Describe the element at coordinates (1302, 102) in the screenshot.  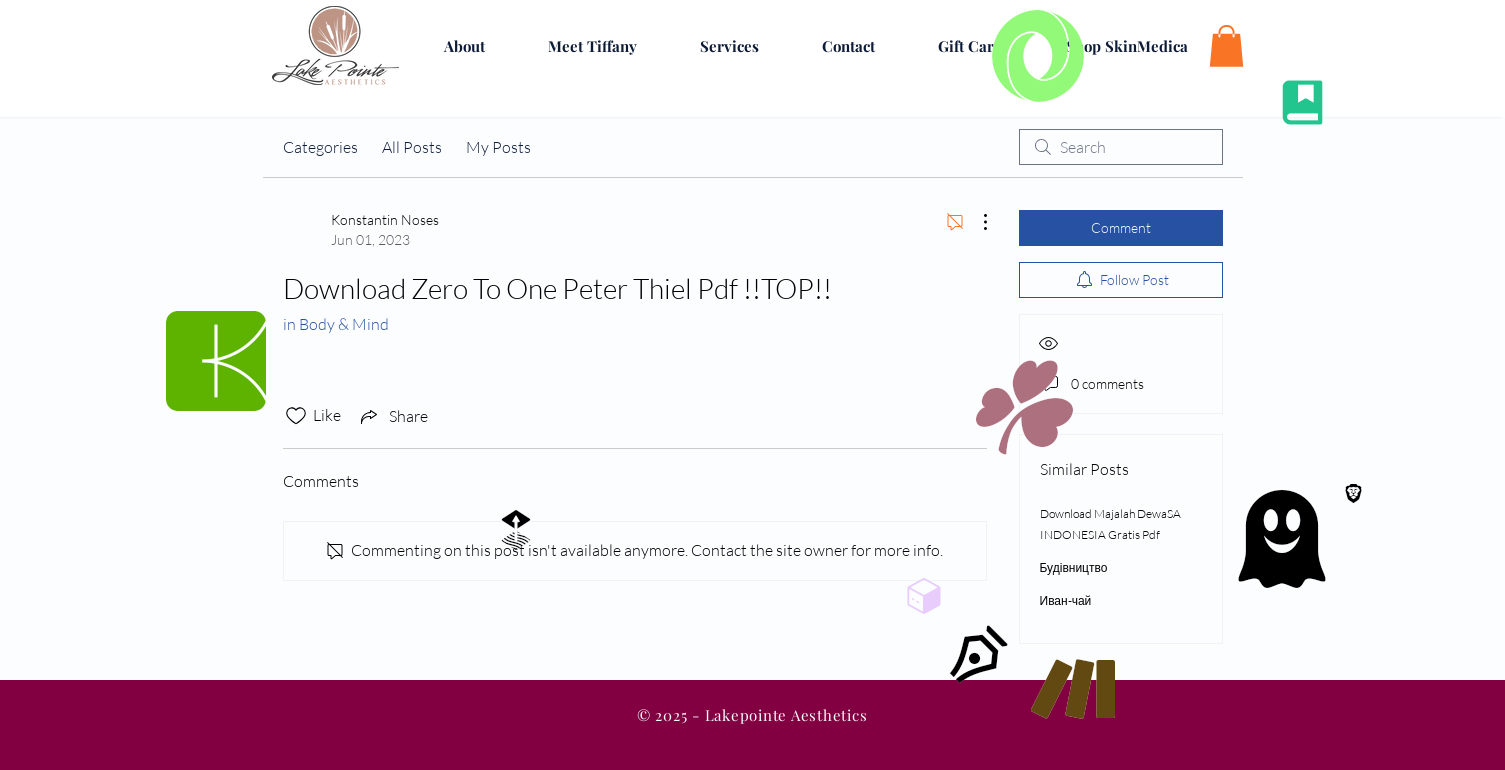
I see `access your bookmarked items` at that location.